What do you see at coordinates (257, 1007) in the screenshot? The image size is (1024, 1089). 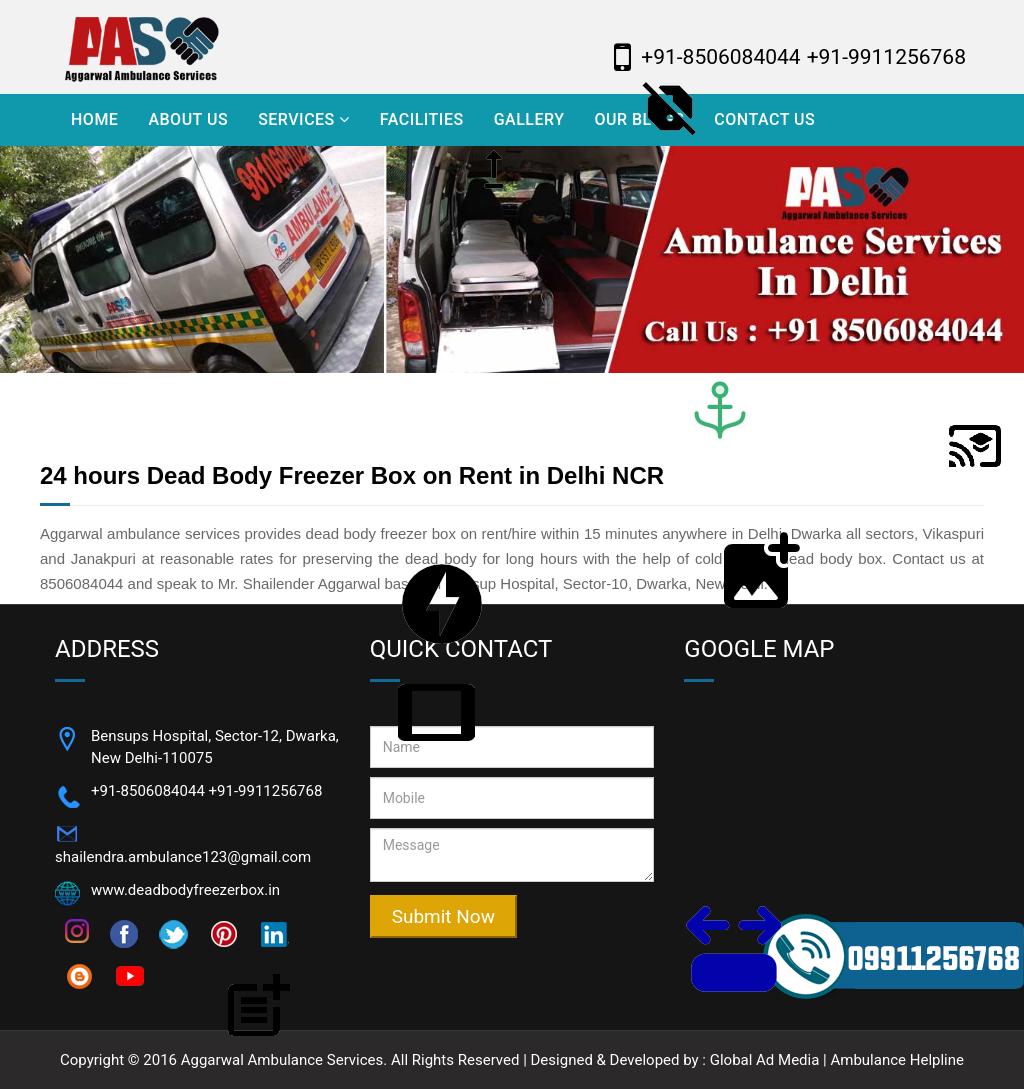 I see `create a new post or document` at bounding box center [257, 1007].